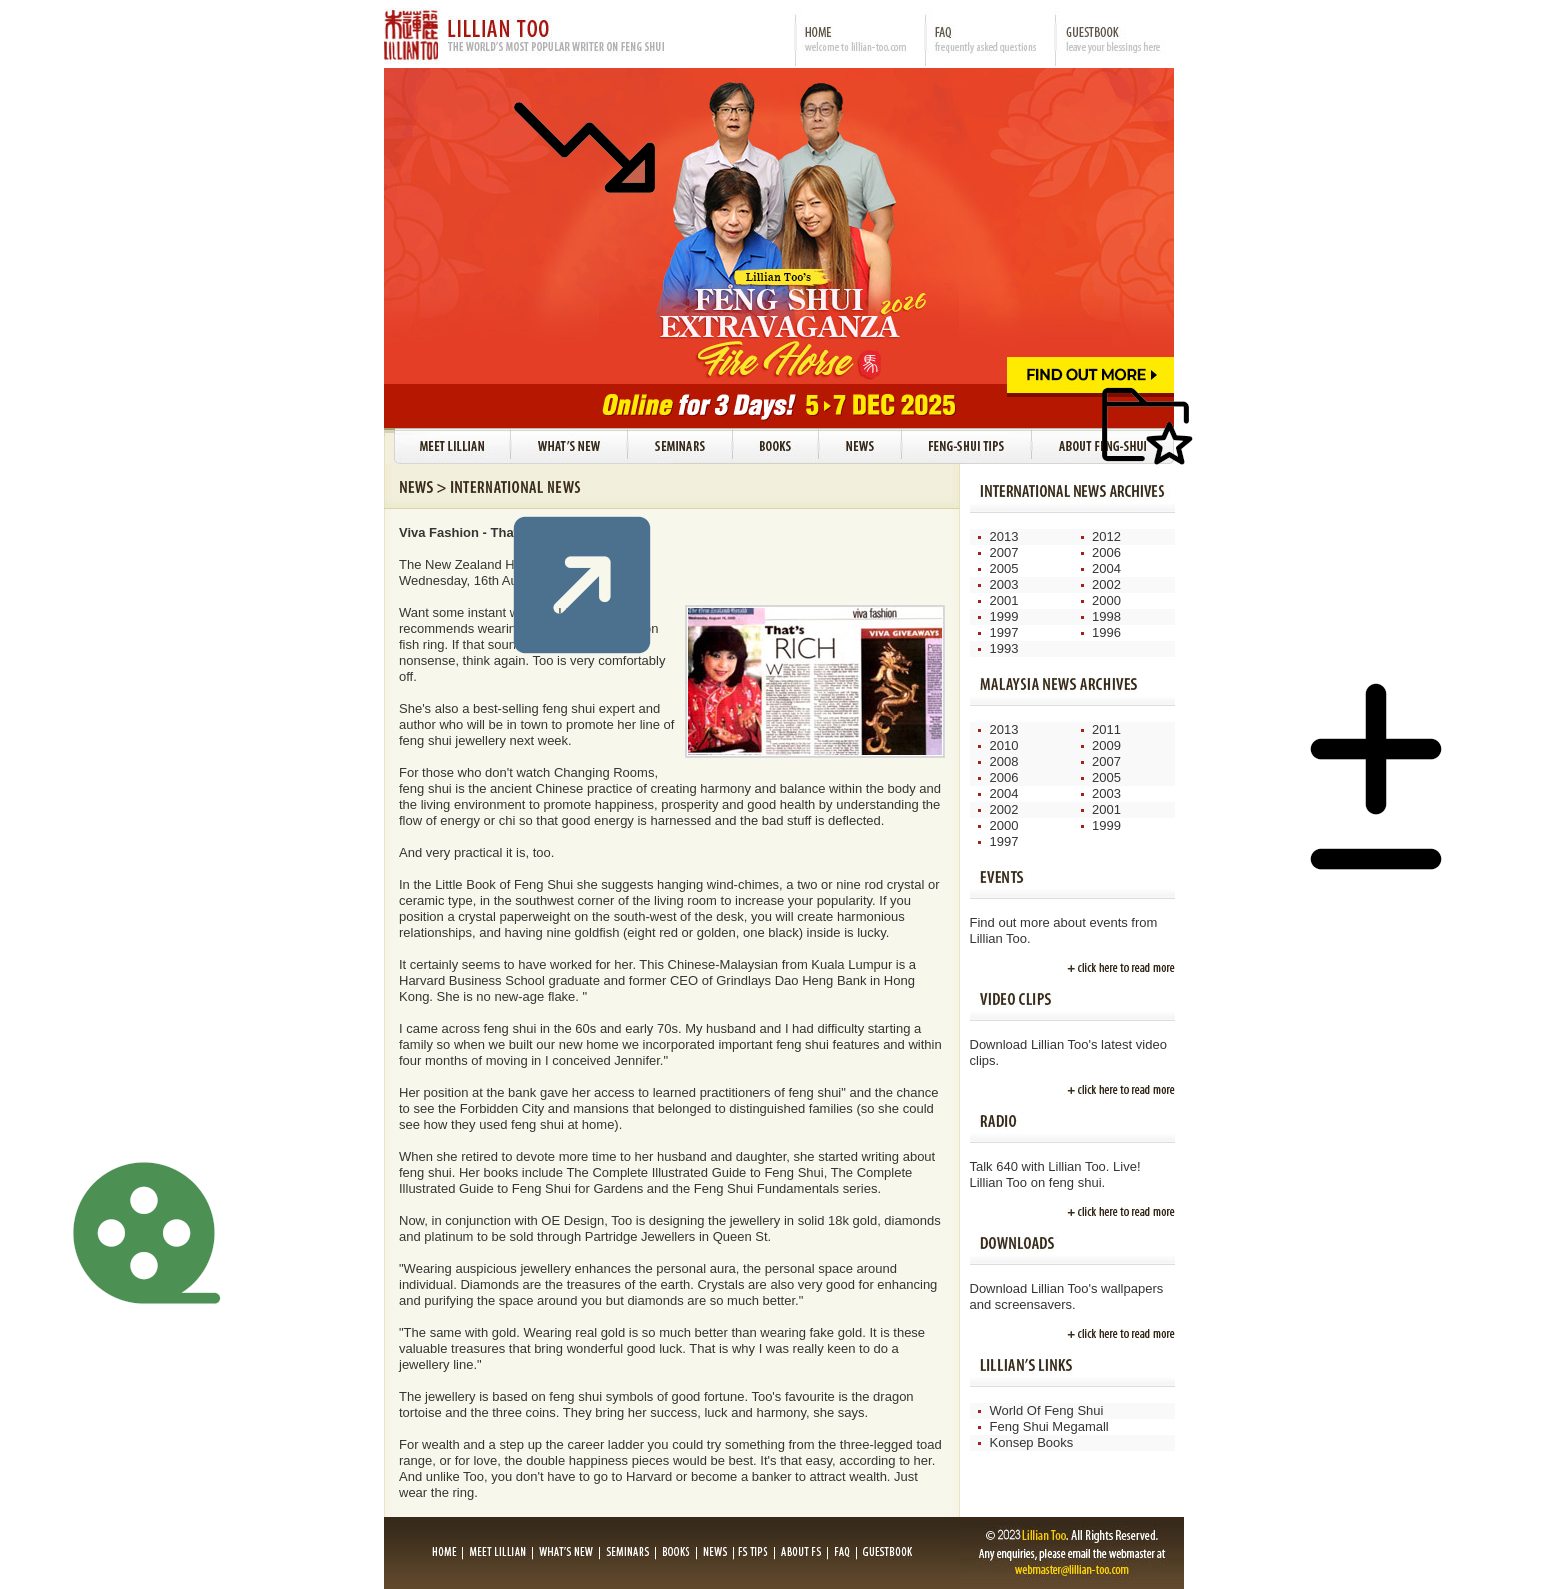 The image size is (1568, 1589). I want to click on access your starred or favorite files, so click(1145, 424).